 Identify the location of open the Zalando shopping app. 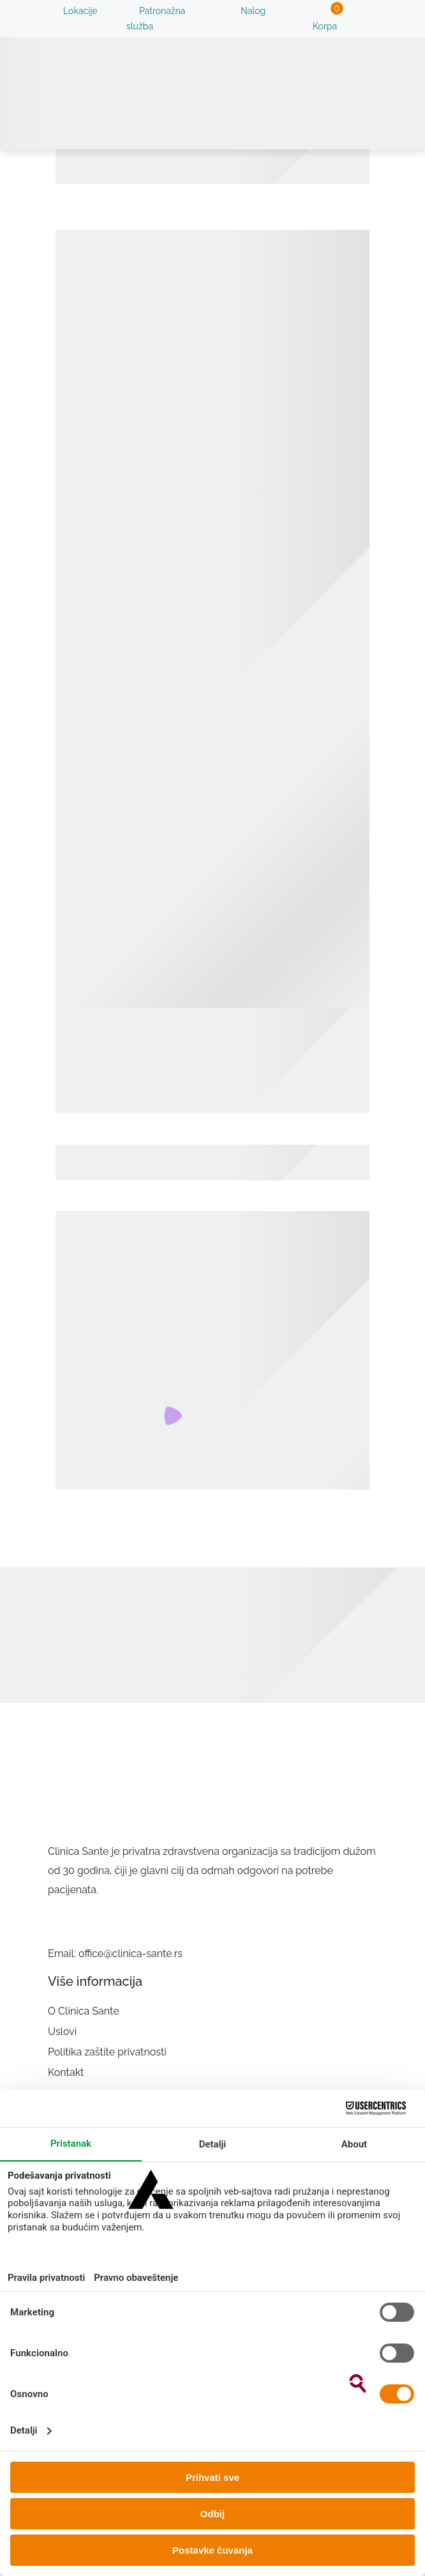
(173, 1415).